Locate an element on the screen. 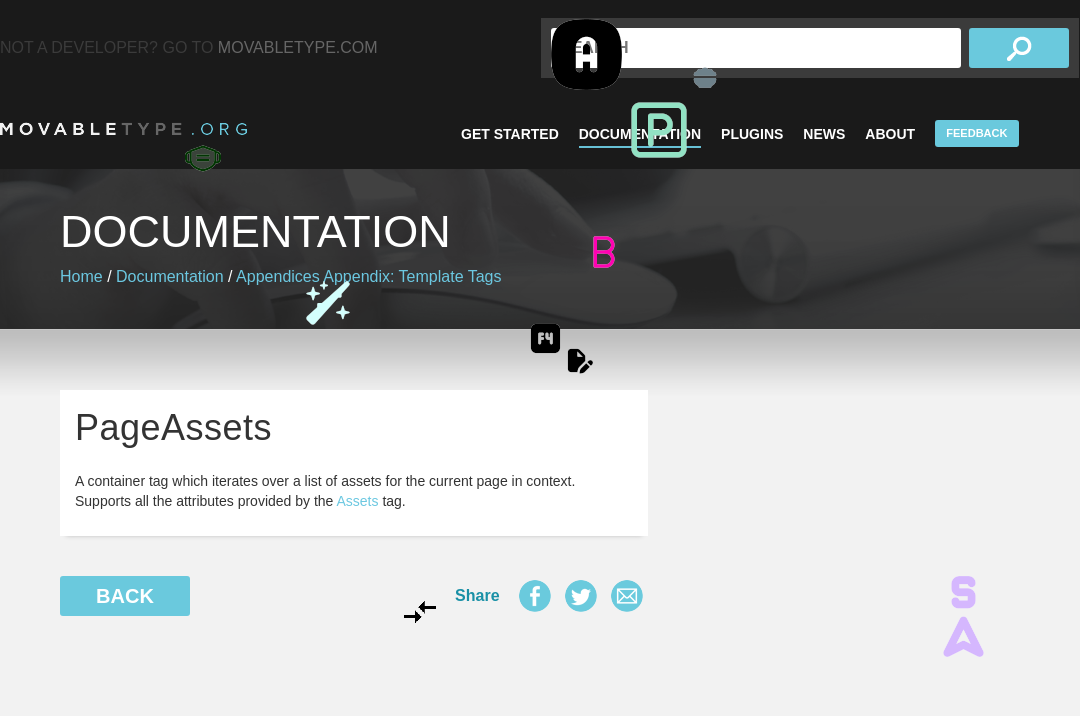  compare two items or selections is located at coordinates (420, 612).